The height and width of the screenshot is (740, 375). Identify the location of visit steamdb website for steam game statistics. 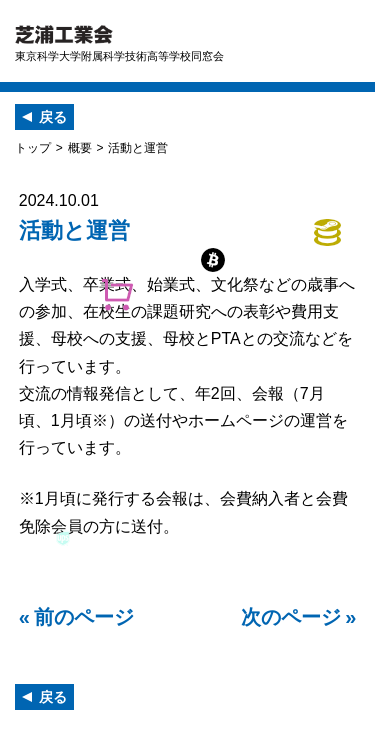
(327, 232).